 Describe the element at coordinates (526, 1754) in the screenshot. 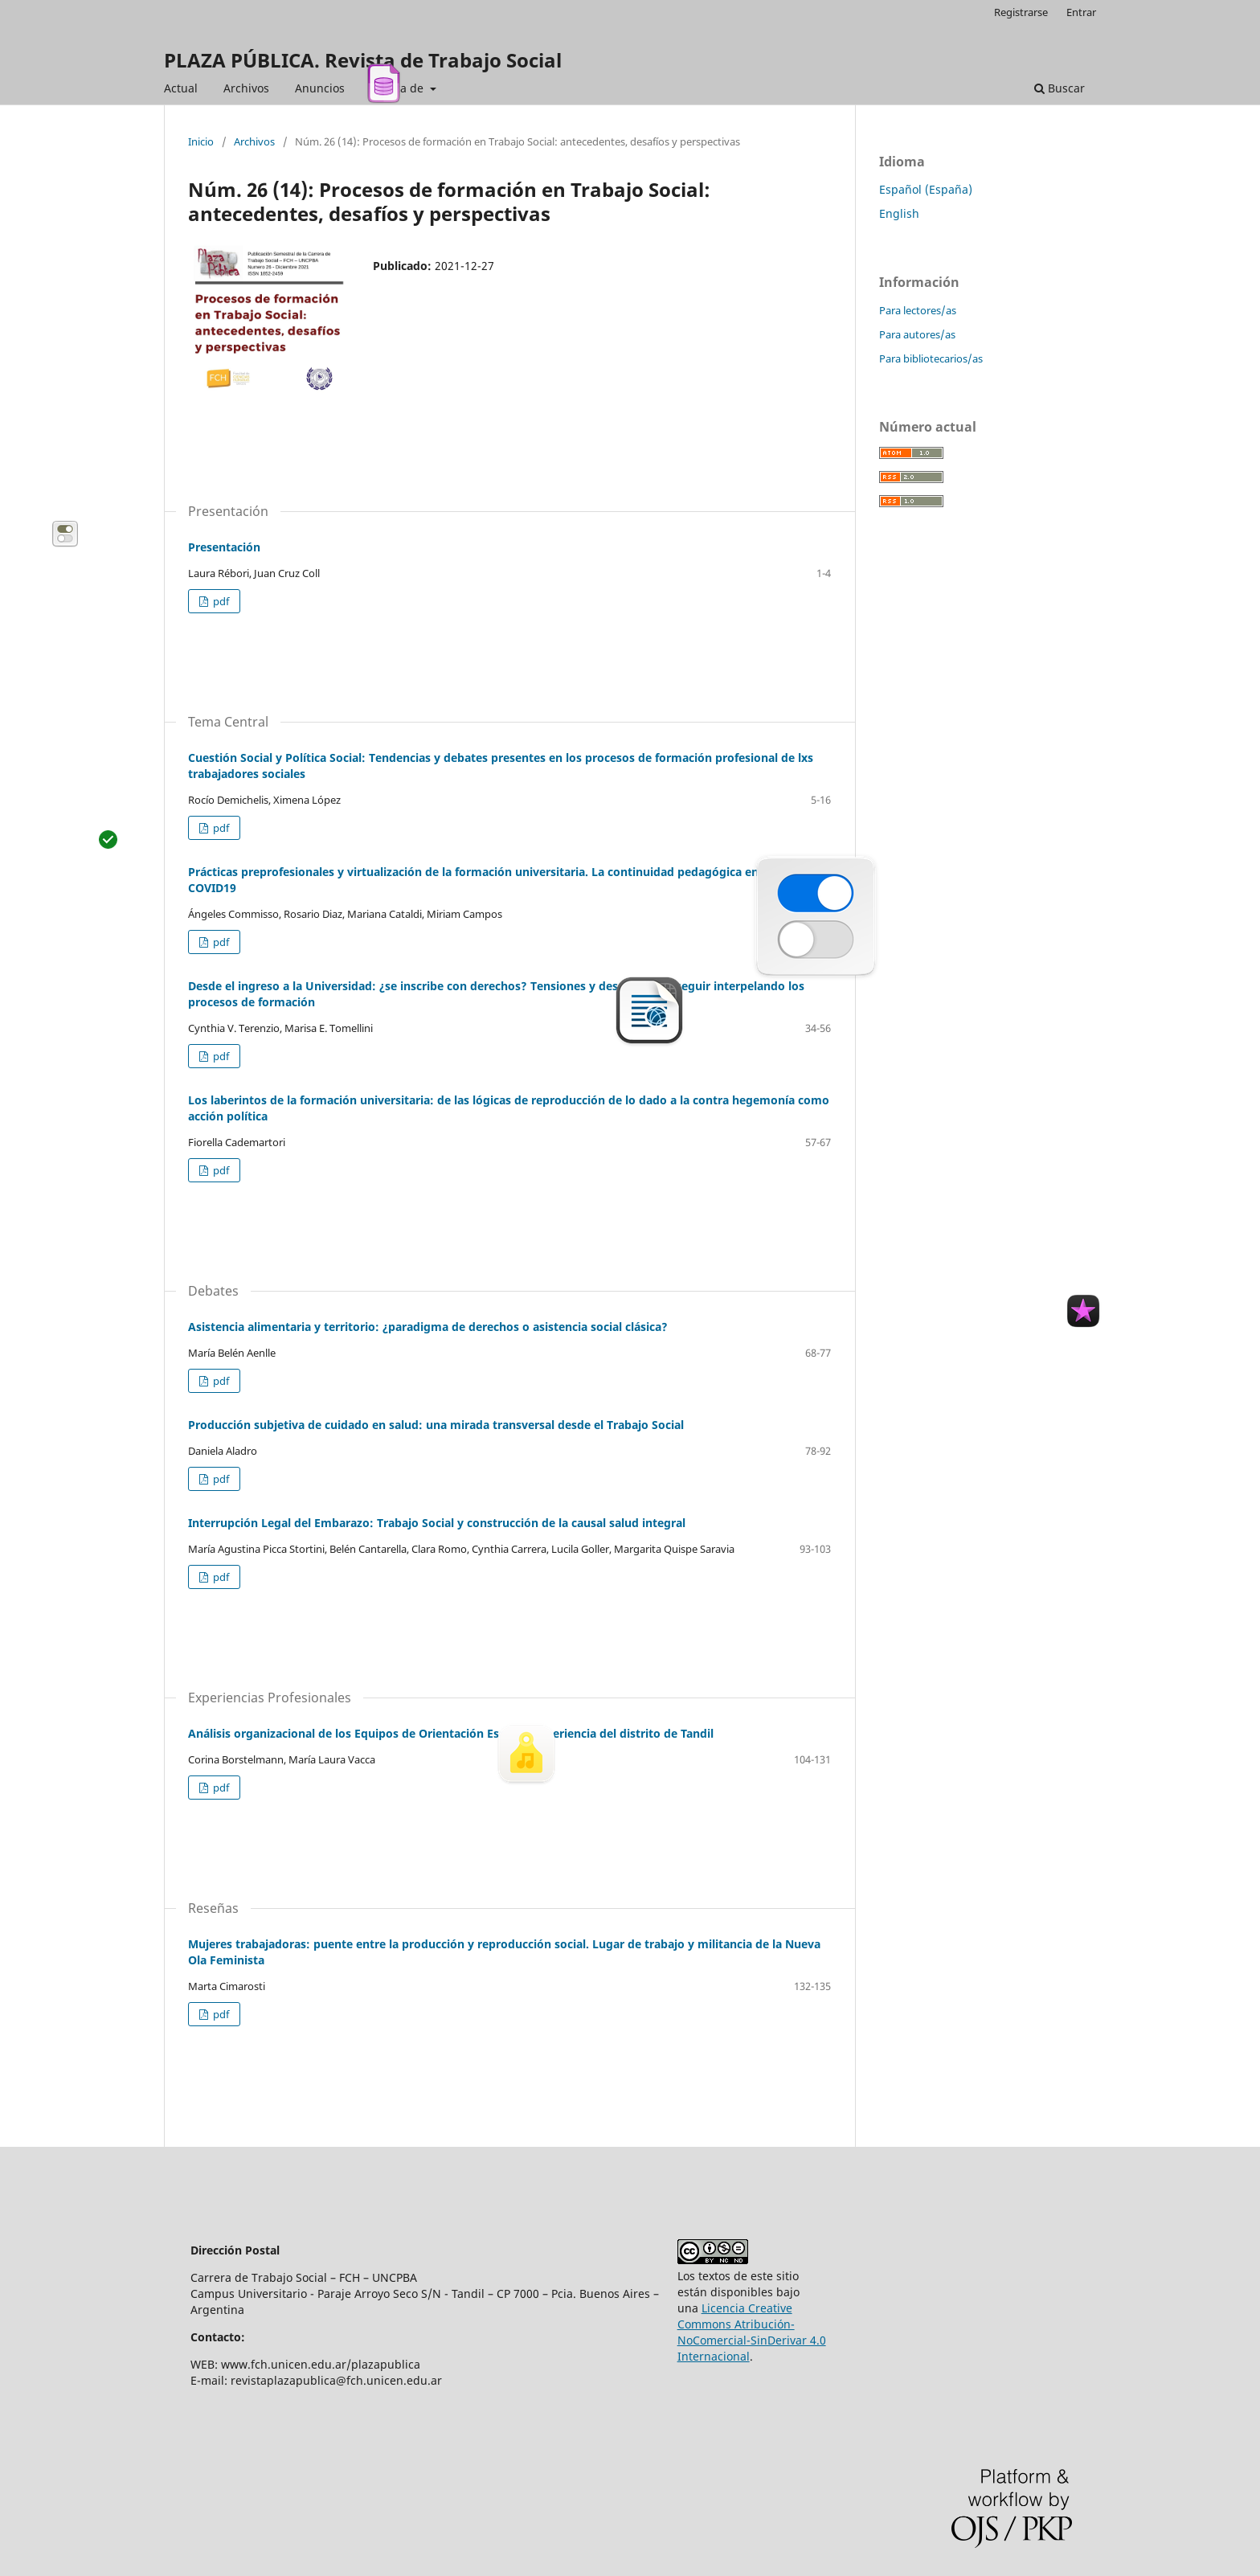

I see `open ear tag music metadata editor` at that location.